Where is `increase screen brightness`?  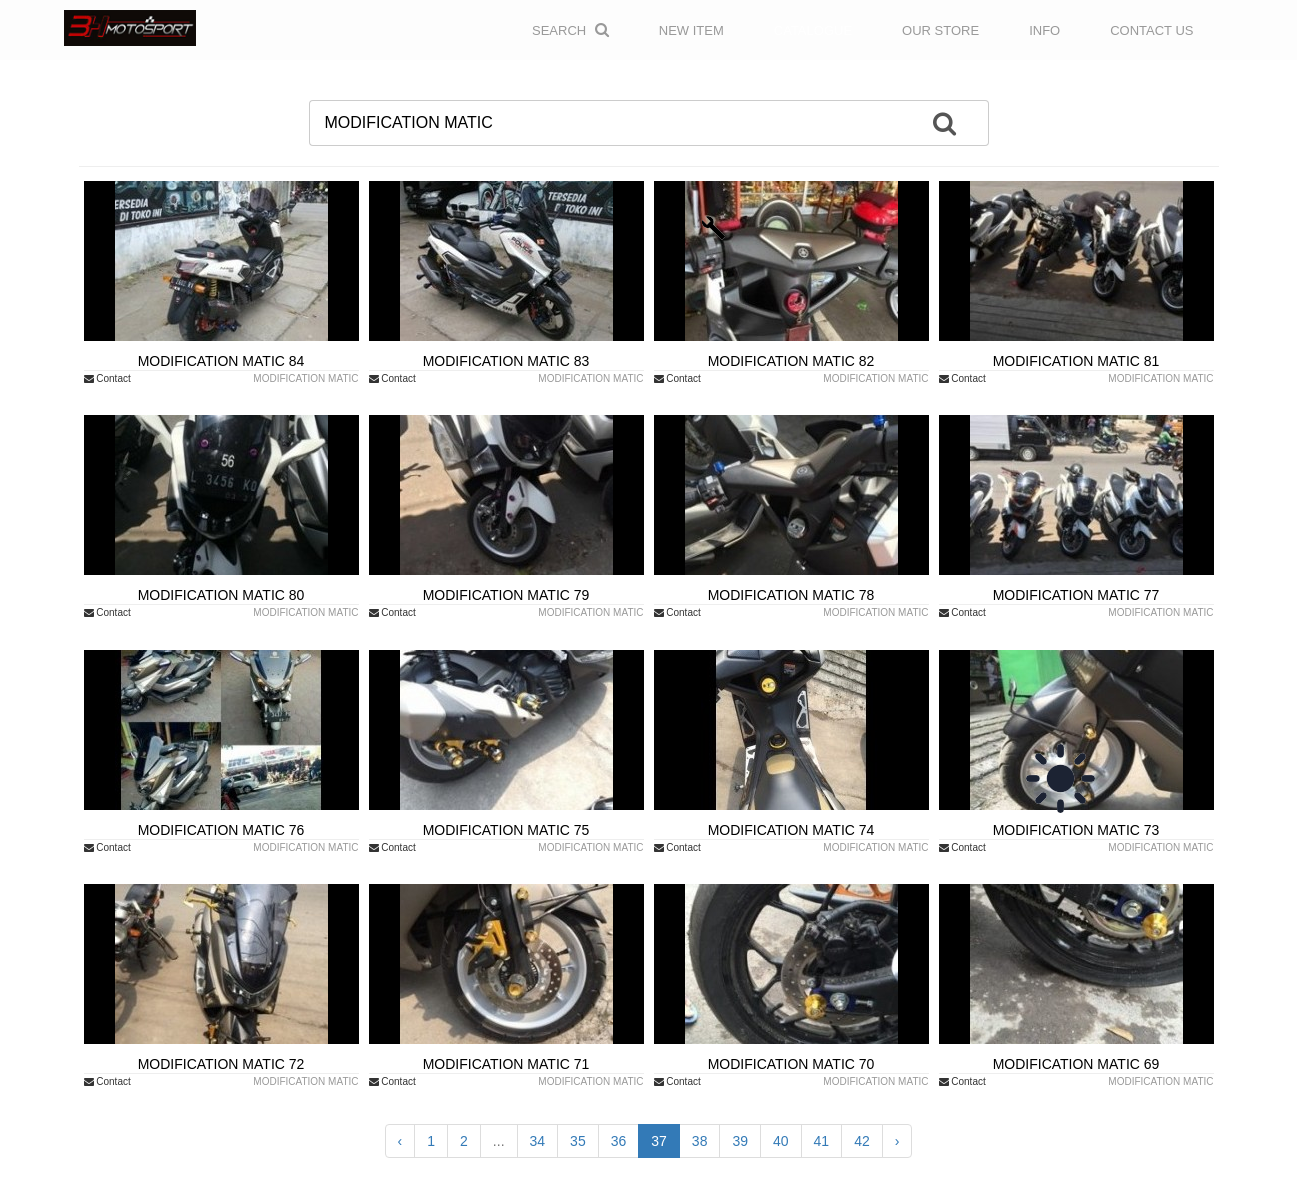
increase screen brightness is located at coordinates (1060, 778).